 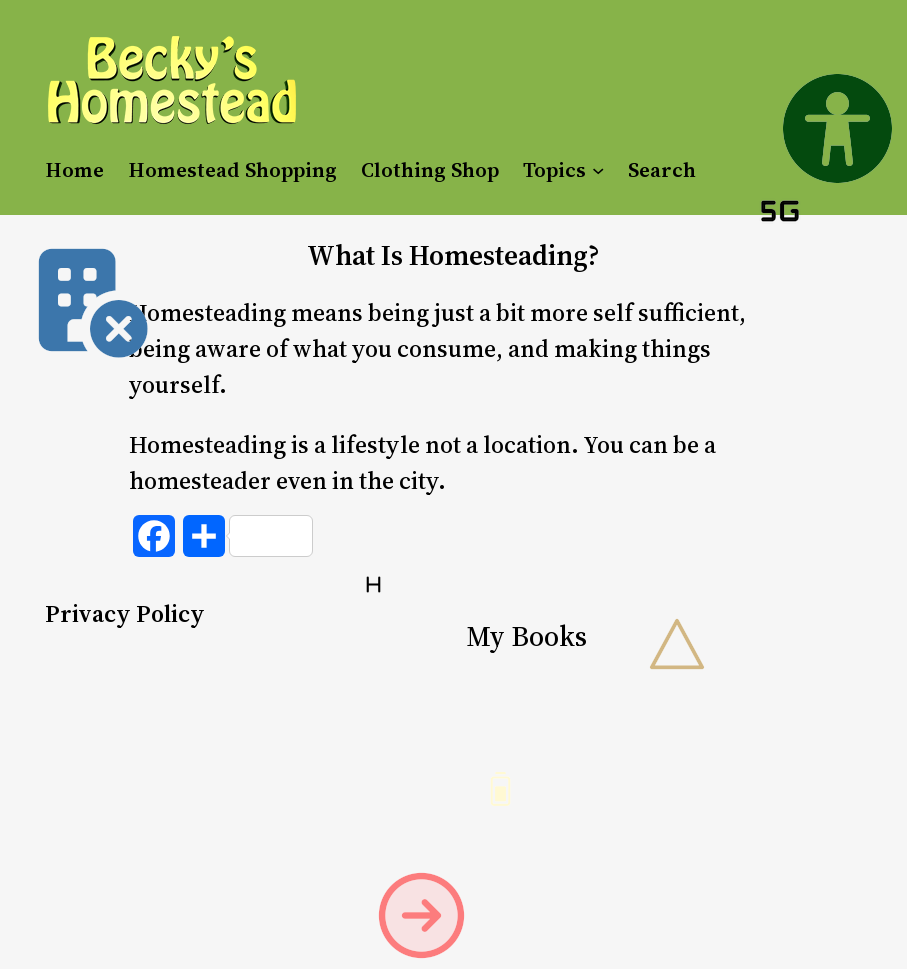 What do you see at coordinates (500, 789) in the screenshot?
I see `indicates high battery level` at bounding box center [500, 789].